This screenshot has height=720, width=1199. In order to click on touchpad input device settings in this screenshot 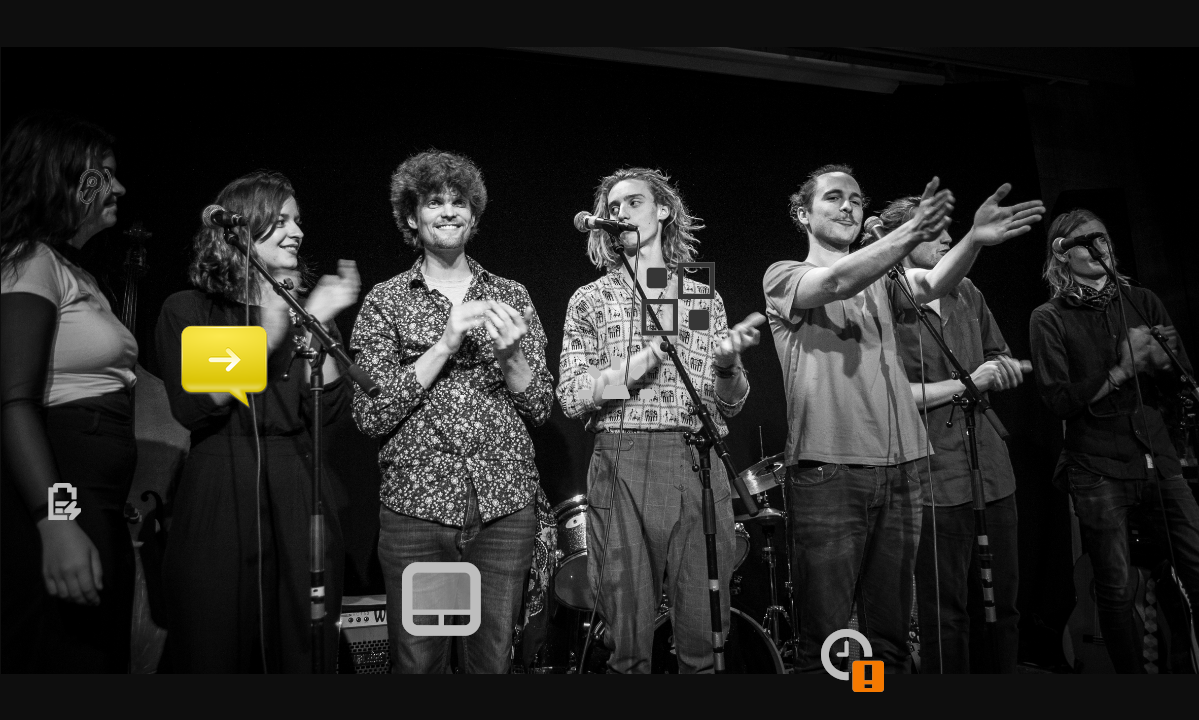, I will do `click(444, 599)`.